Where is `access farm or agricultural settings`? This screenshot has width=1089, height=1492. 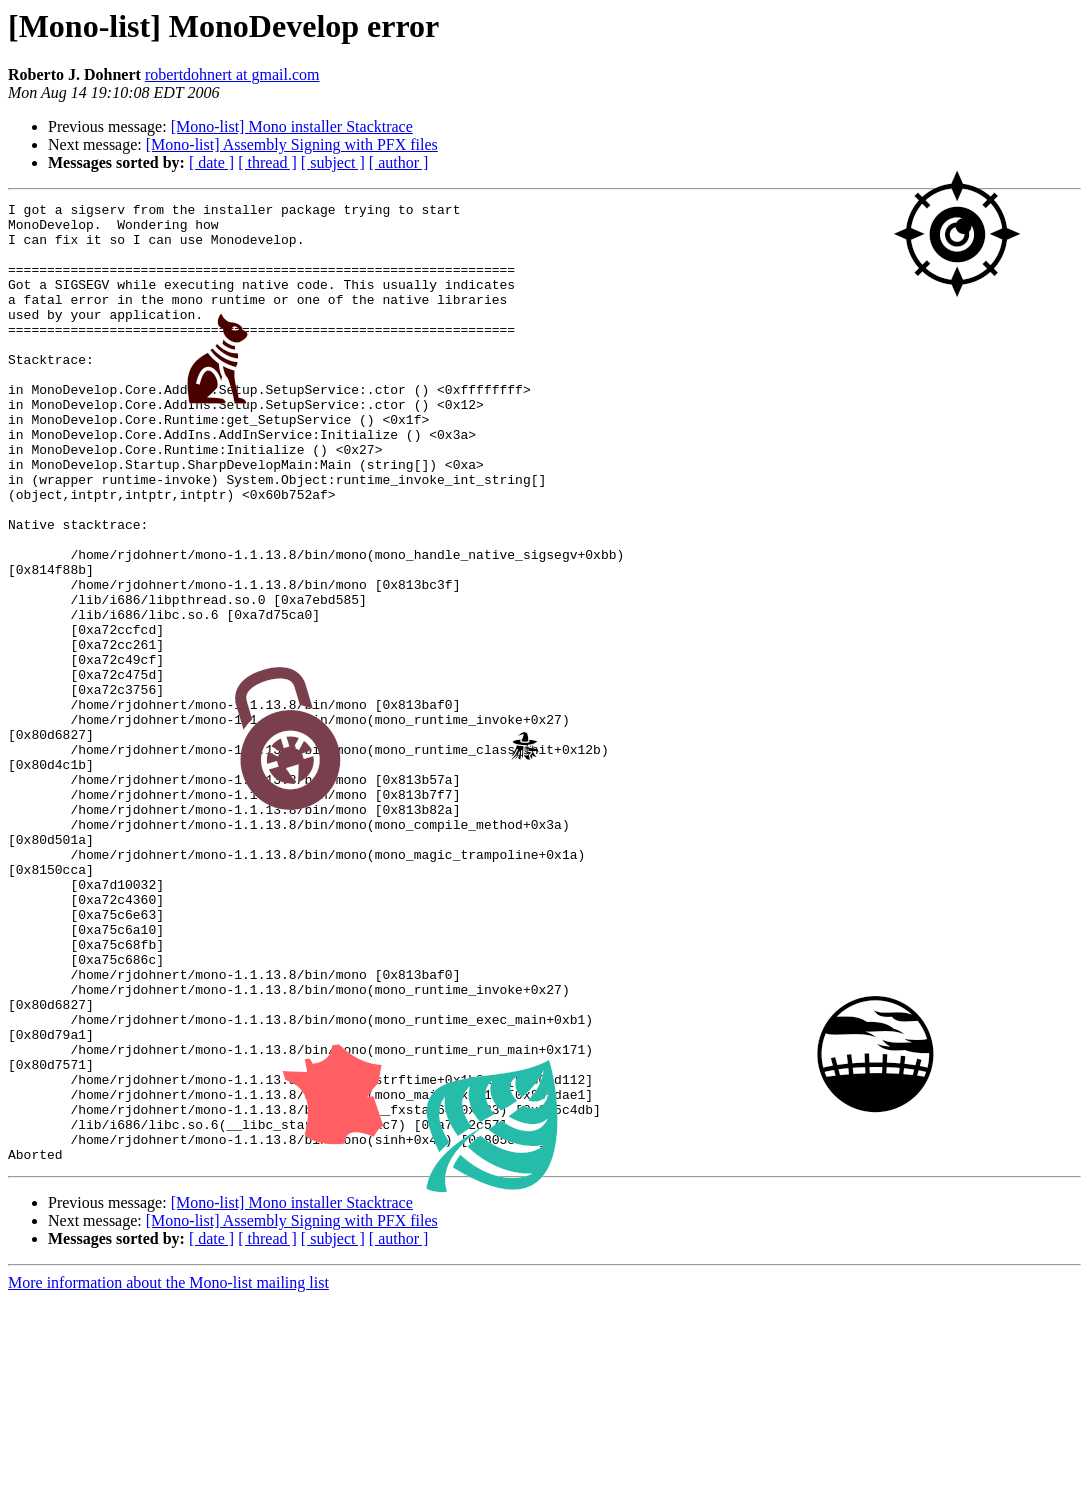 access farm or agricultural settings is located at coordinates (875, 1054).